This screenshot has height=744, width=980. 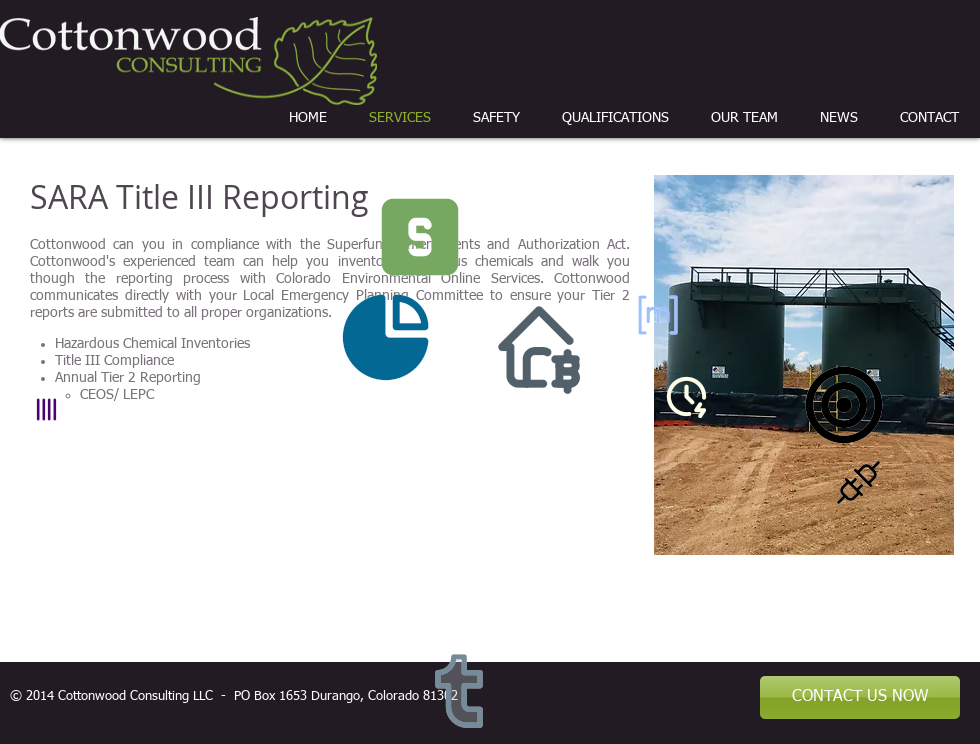 What do you see at coordinates (844, 405) in the screenshot?
I see `set a goal or target` at bounding box center [844, 405].